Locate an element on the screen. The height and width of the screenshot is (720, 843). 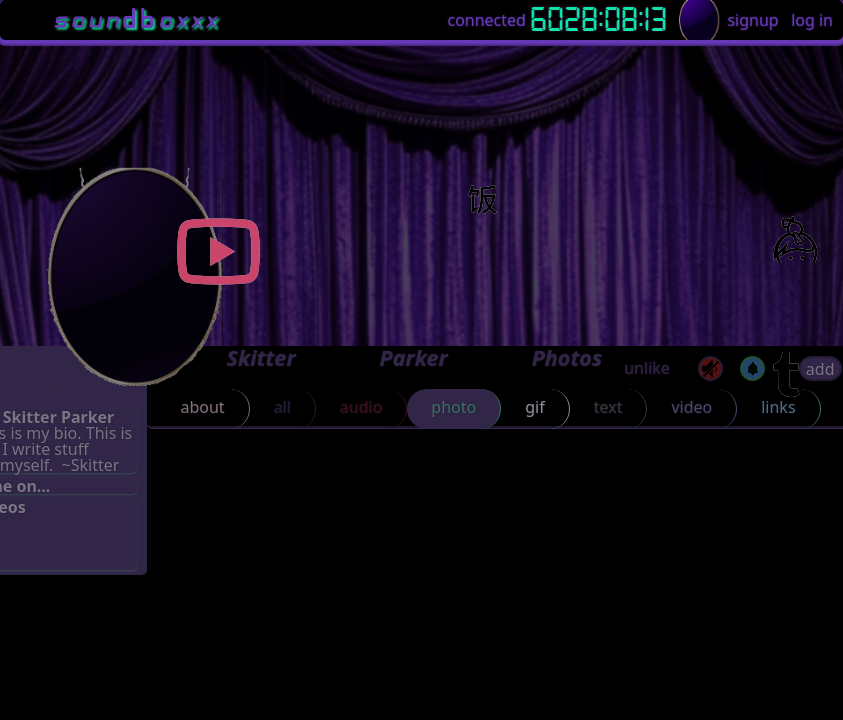
open YouTube is located at coordinates (218, 251).